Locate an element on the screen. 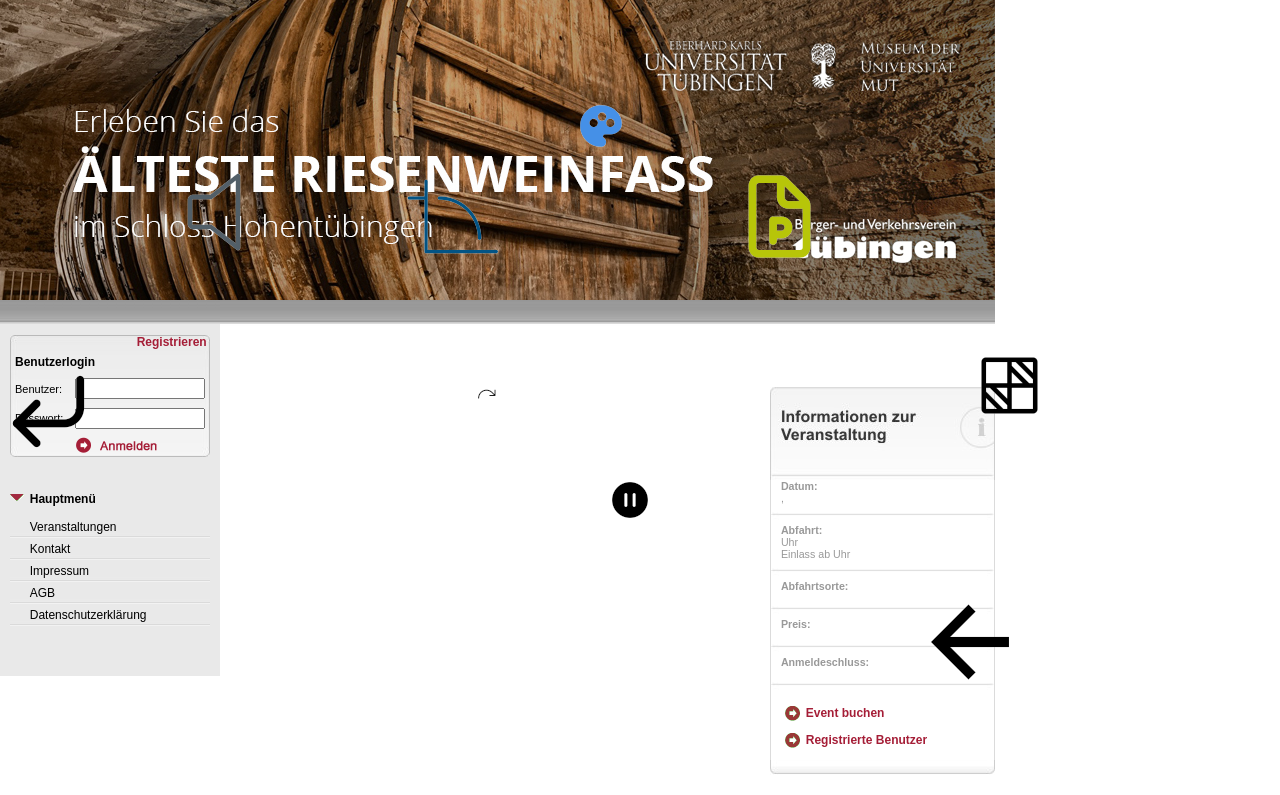 The height and width of the screenshot is (795, 1280). speaker with no audio output is located at coordinates (226, 212).